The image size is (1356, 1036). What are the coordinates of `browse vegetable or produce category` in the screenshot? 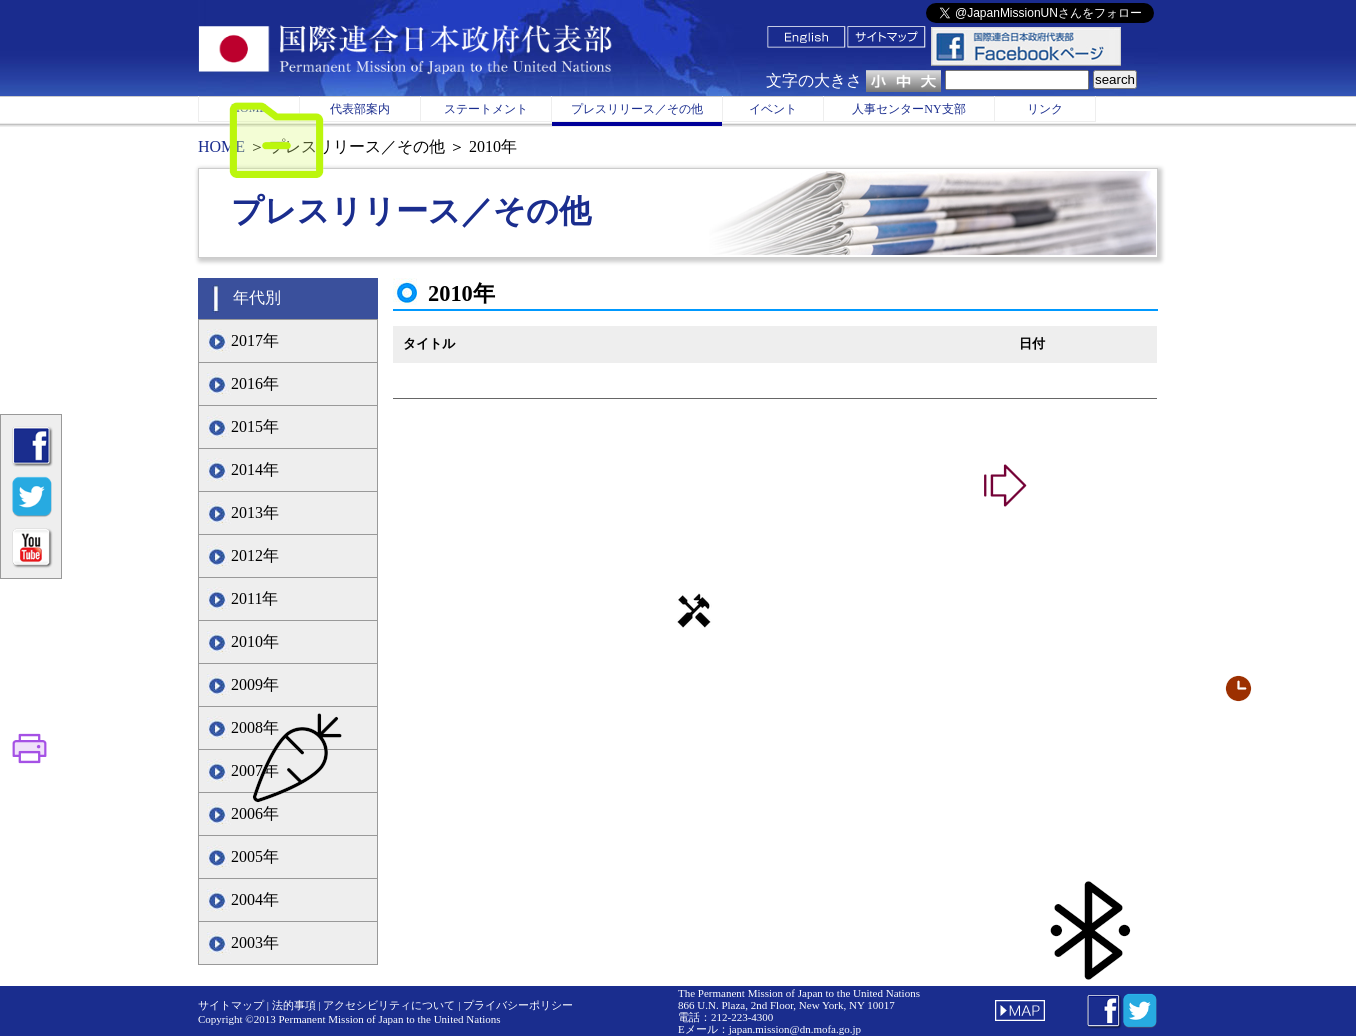 It's located at (295, 759).